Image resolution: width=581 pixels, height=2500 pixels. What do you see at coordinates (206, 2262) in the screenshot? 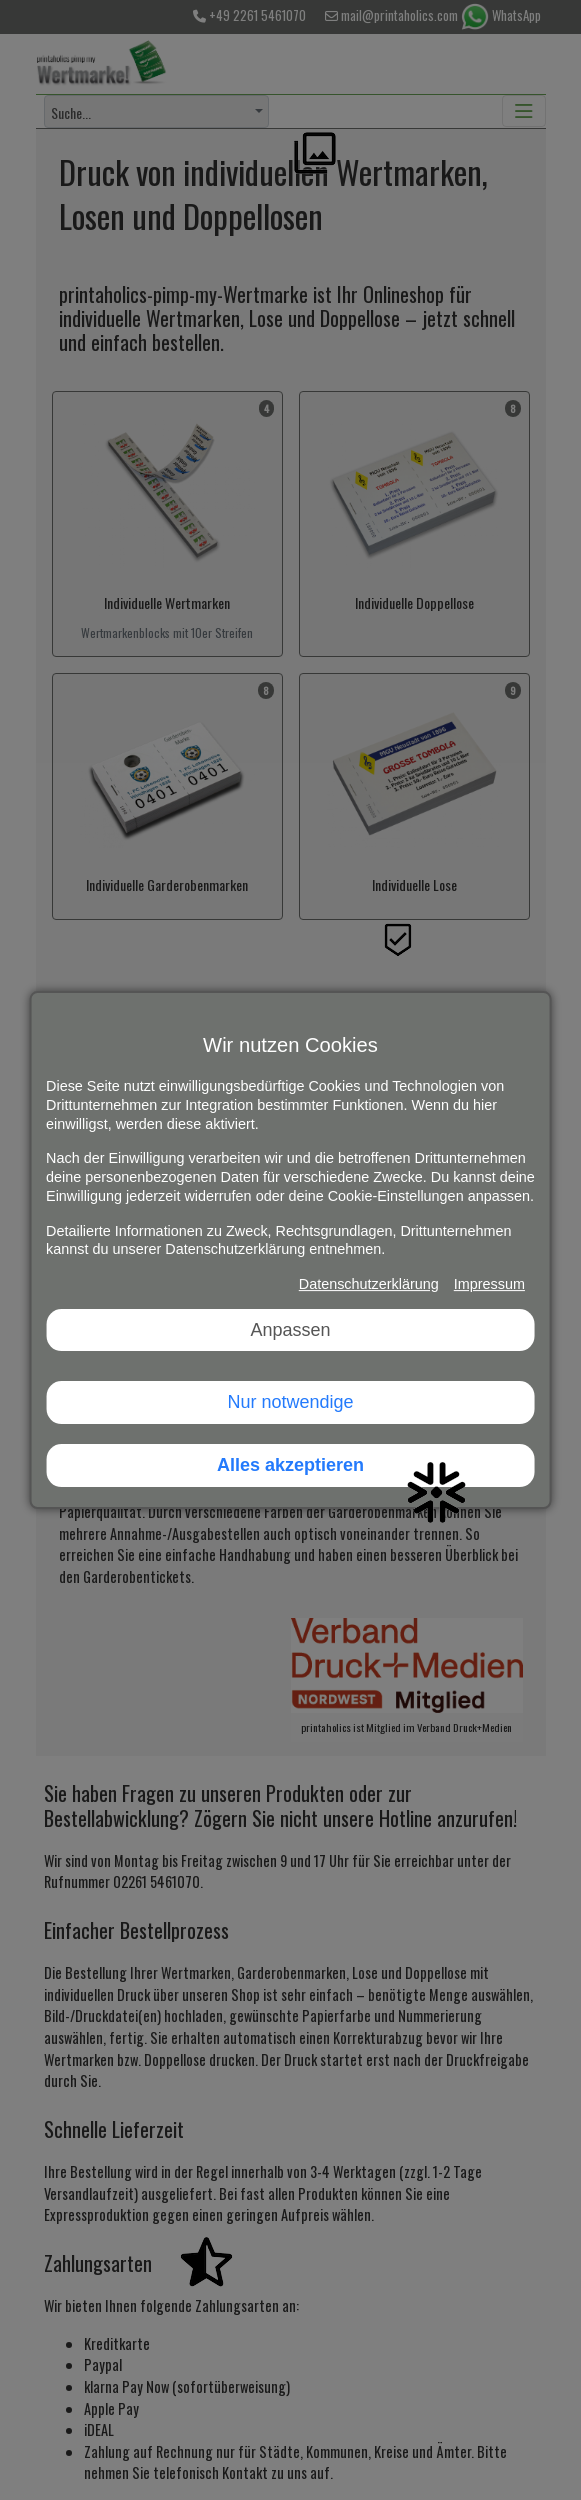
I see `indicates a partial or half-star rating` at bounding box center [206, 2262].